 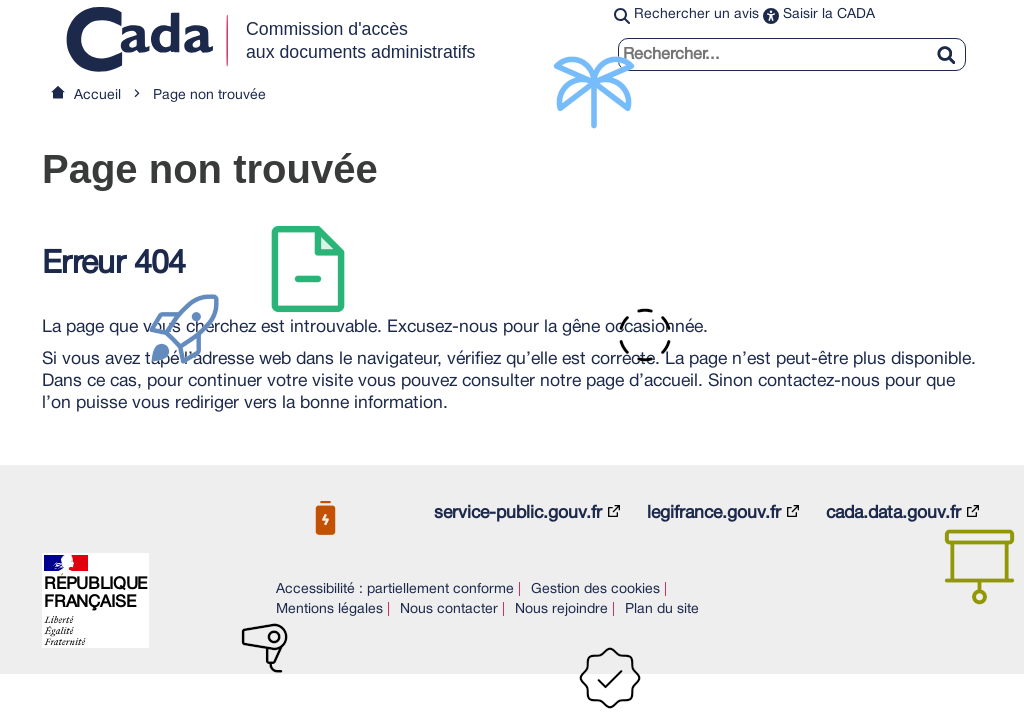 I want to click on hair styling or salon services, so click(x=265, y=645).